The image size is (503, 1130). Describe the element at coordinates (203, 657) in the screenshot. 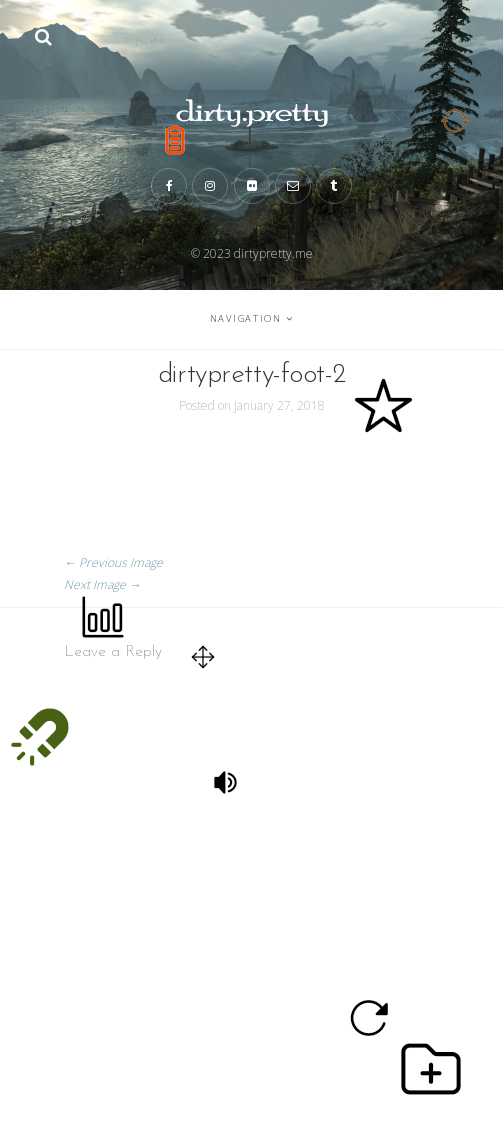

I see `move or reposition an element` at that location.